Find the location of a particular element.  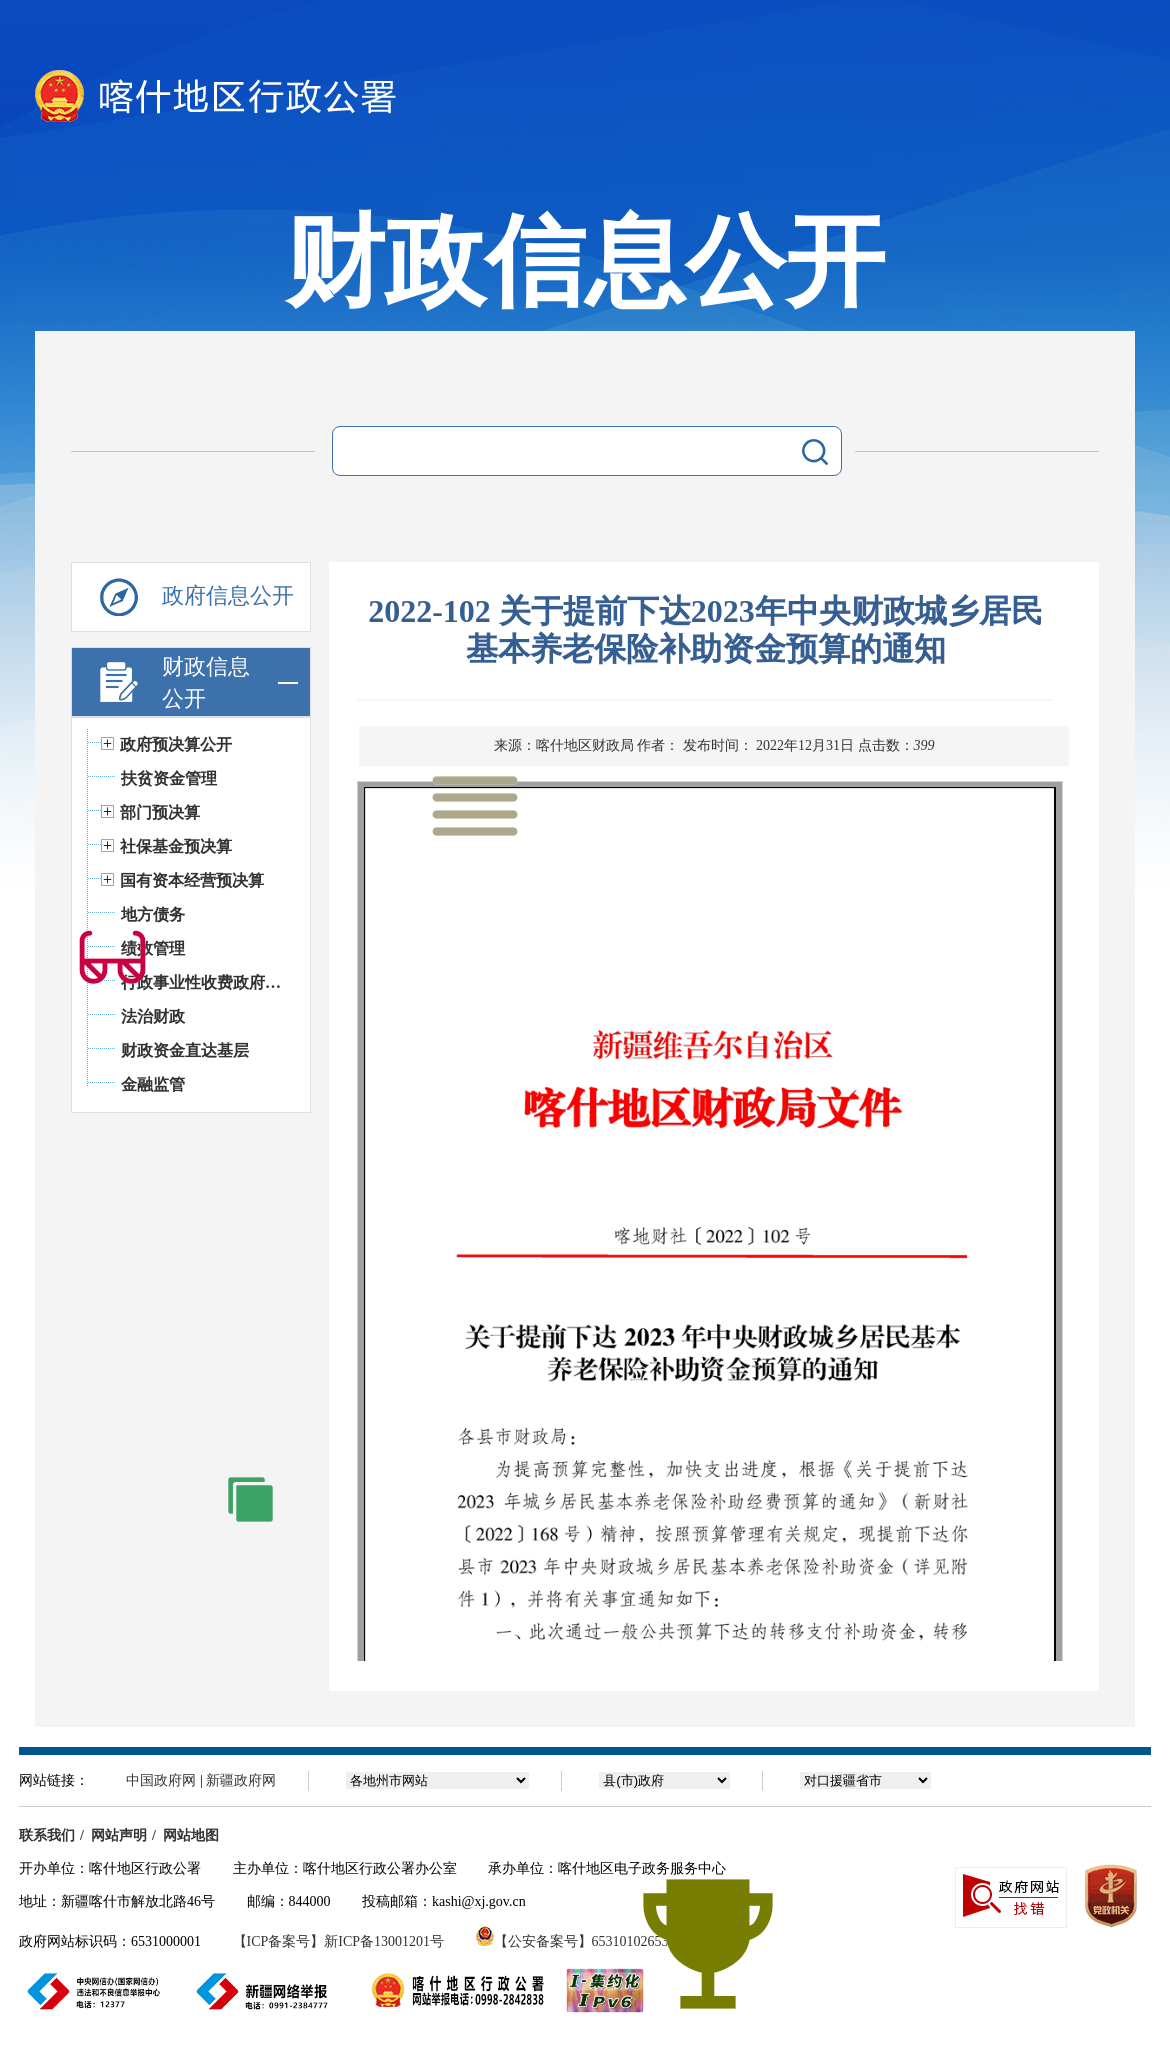

justify text alignment is located at coordinates (475, 806).